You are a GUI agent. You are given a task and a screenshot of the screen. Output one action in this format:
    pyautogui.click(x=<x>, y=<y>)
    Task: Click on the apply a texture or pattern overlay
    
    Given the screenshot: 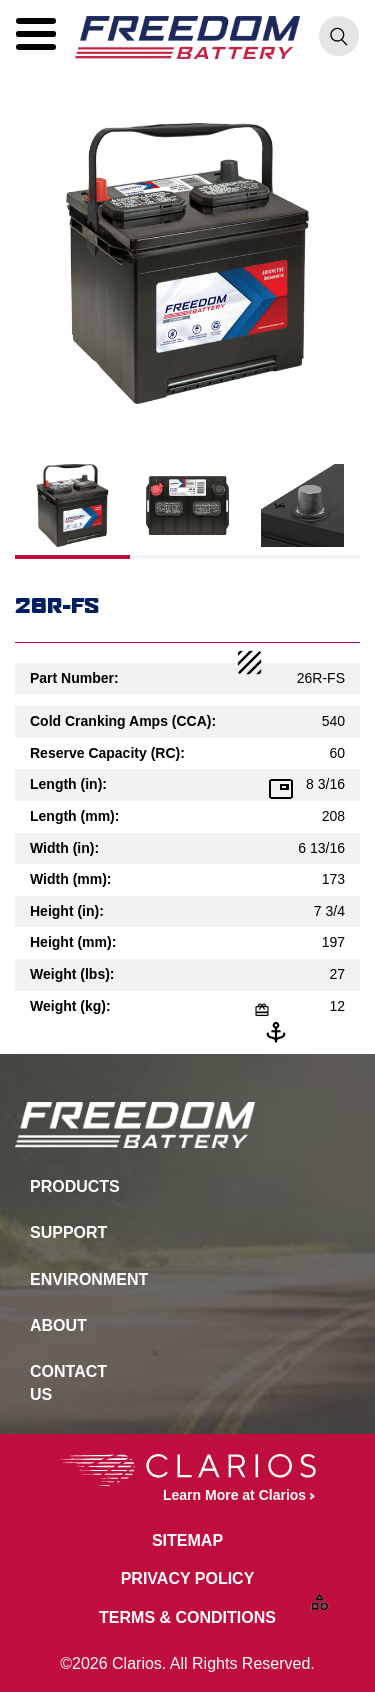 What is the action you would take?
    pyautogui.click(x=249, y=662)
    